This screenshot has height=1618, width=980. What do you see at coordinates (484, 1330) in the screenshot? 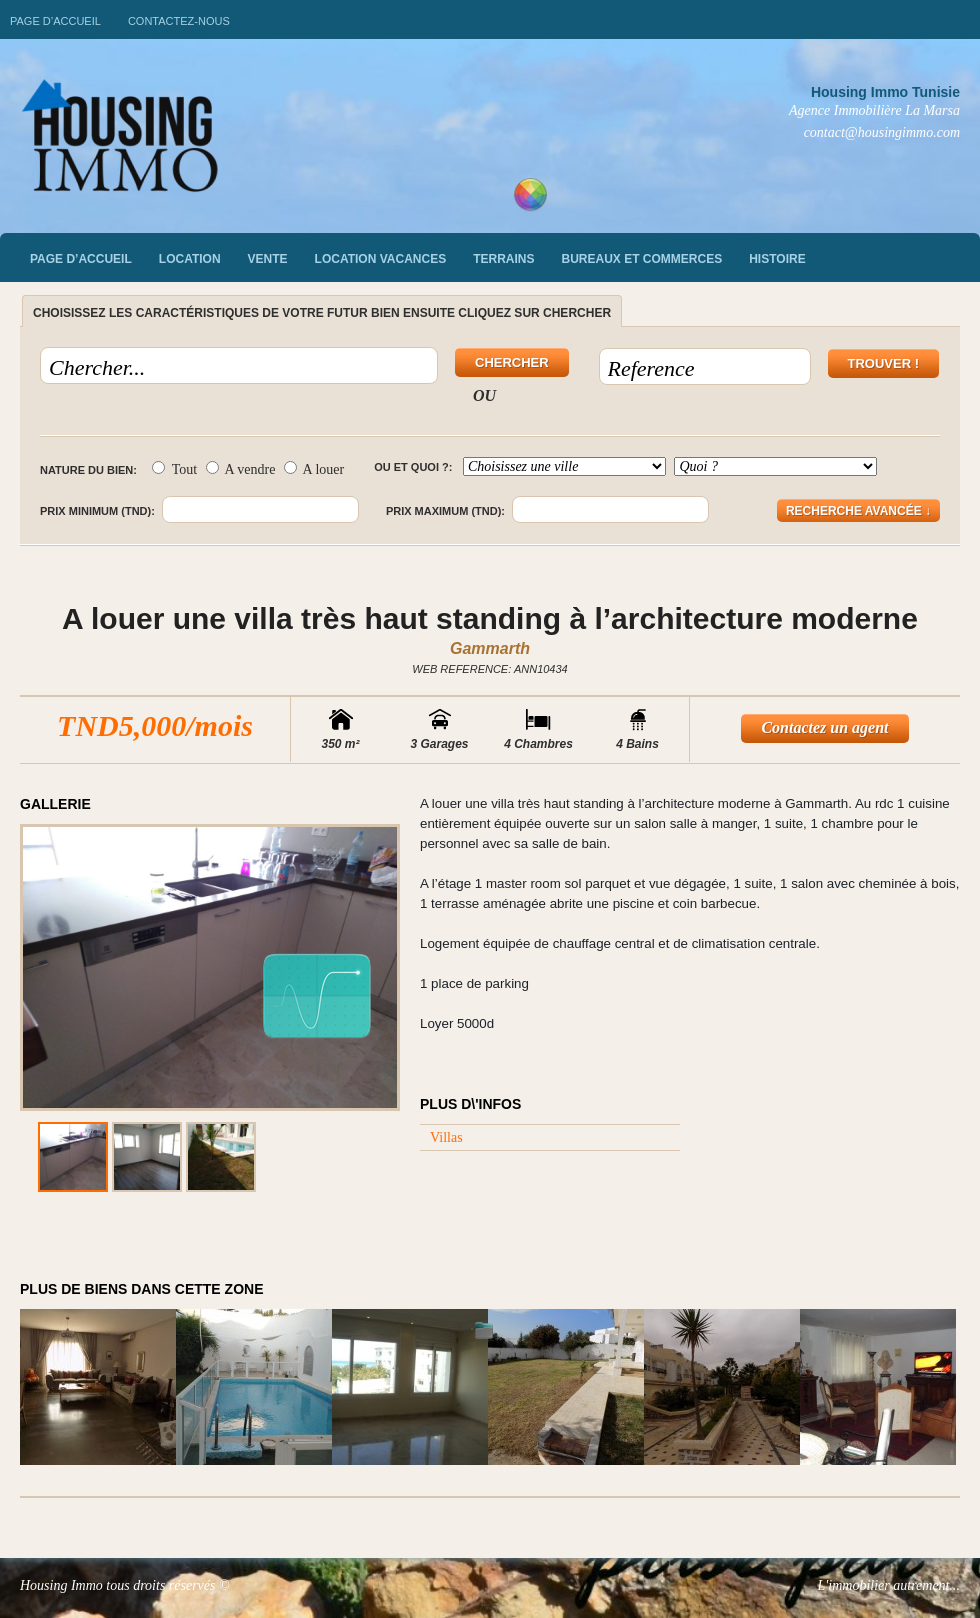
I see `indicates a valid drop target for moving files into this folder` at bounding box center [484, 1330].